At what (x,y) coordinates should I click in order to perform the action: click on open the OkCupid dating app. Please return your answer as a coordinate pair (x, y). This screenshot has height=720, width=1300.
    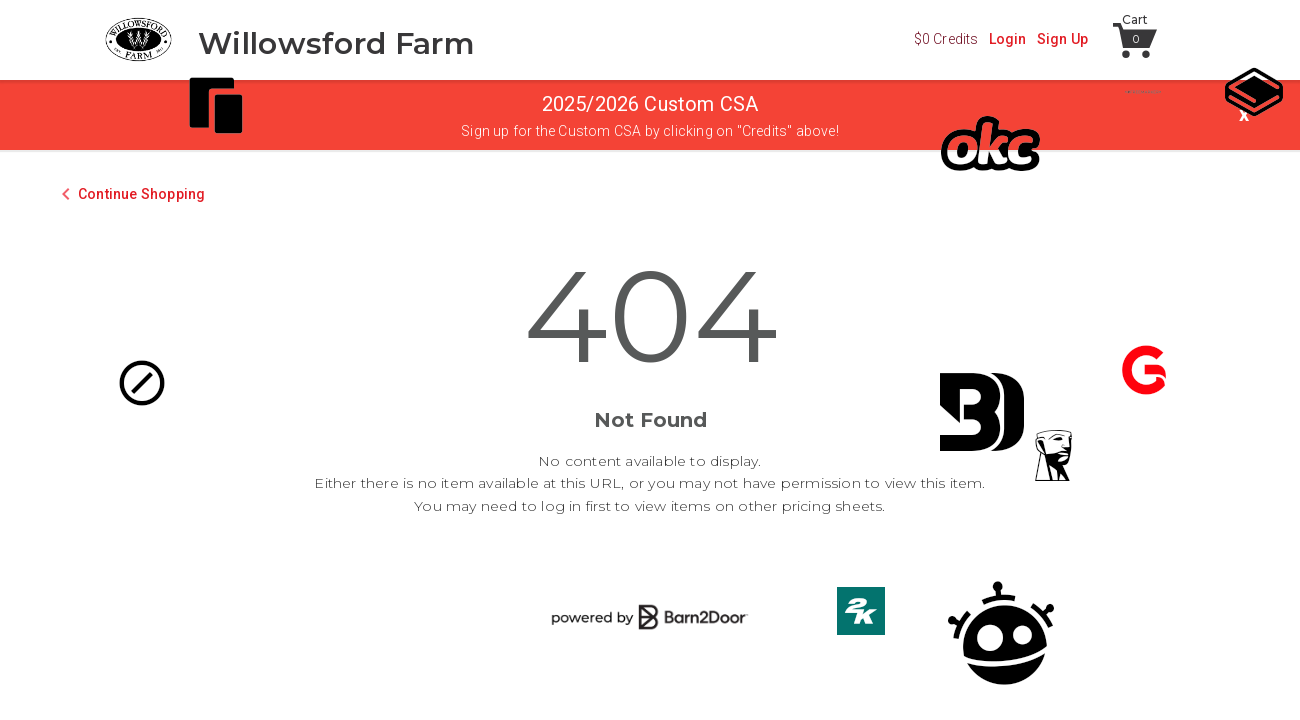
    Looking at the image, I should click on (990, 143).